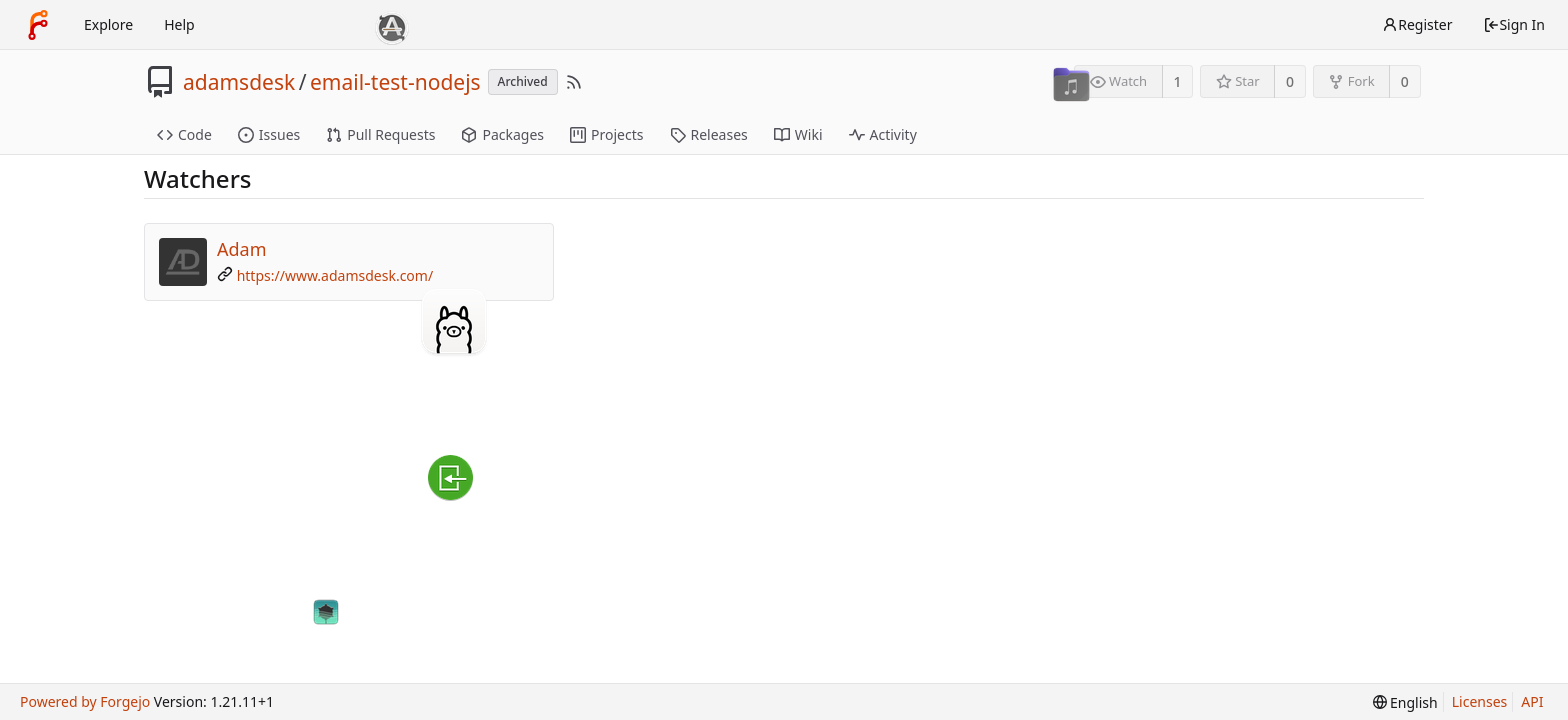 This screenshot has height=720, width=1568. Describe the element at coordinates (451, 478) in the screenshot. I see `log out of the current session` at that location.